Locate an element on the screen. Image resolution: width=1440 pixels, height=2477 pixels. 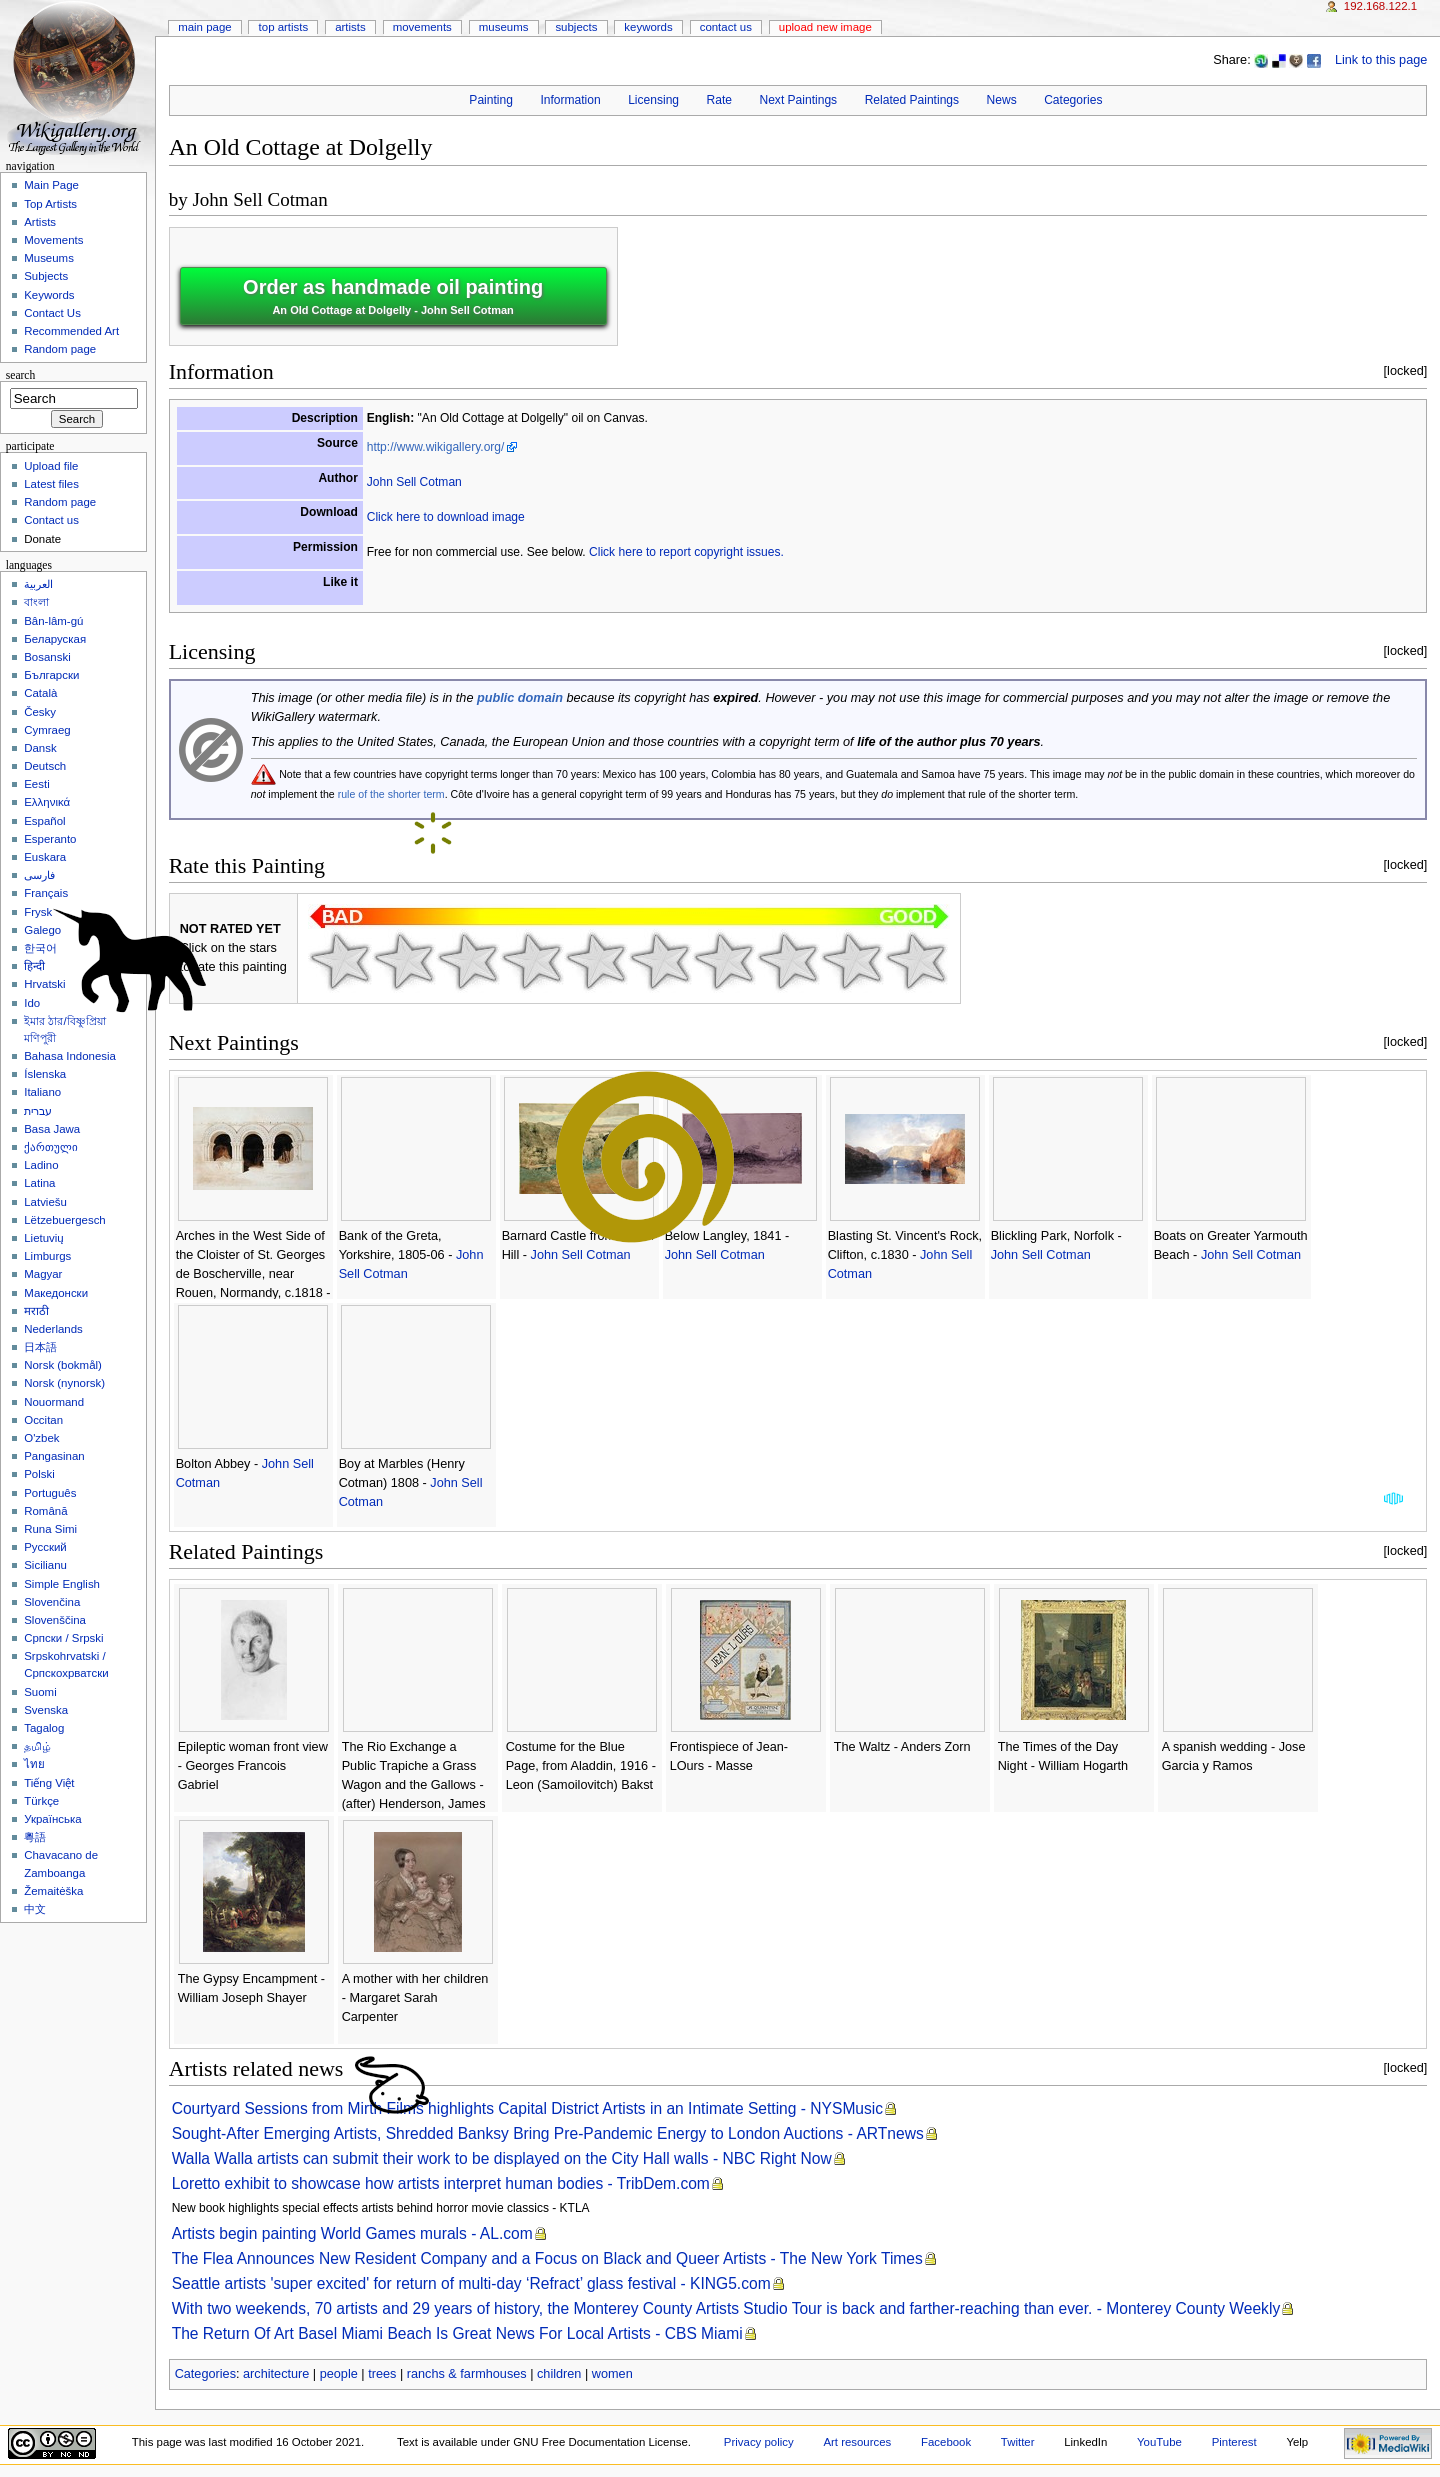
equinix metal logo is located at coordinates (1393, 1498).